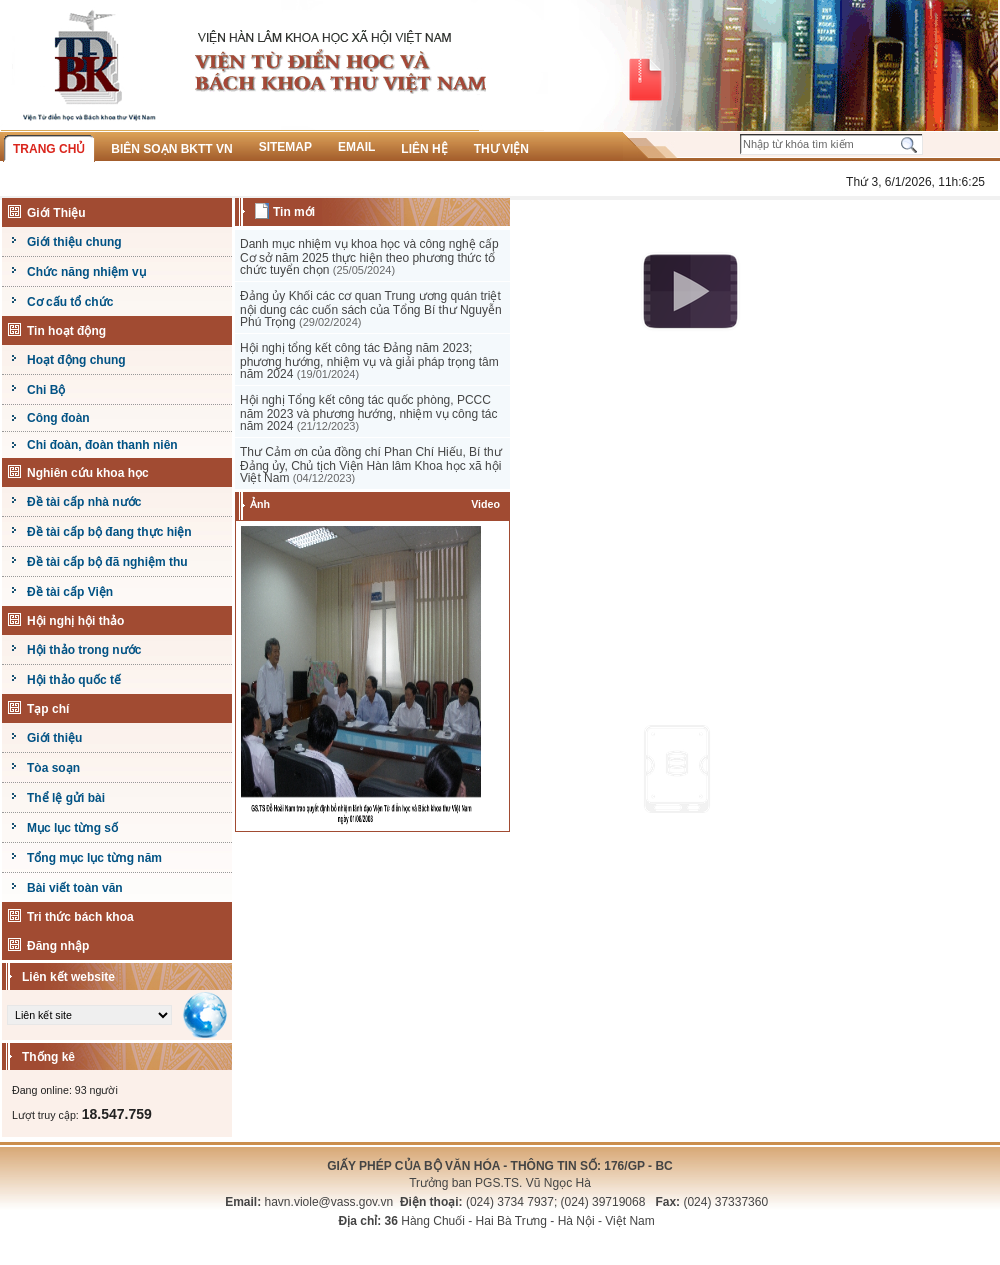 The height and width of the screenshot is (1265, 1000). I want to click on indicates storage quota or disk space limit, so click(677, 769).